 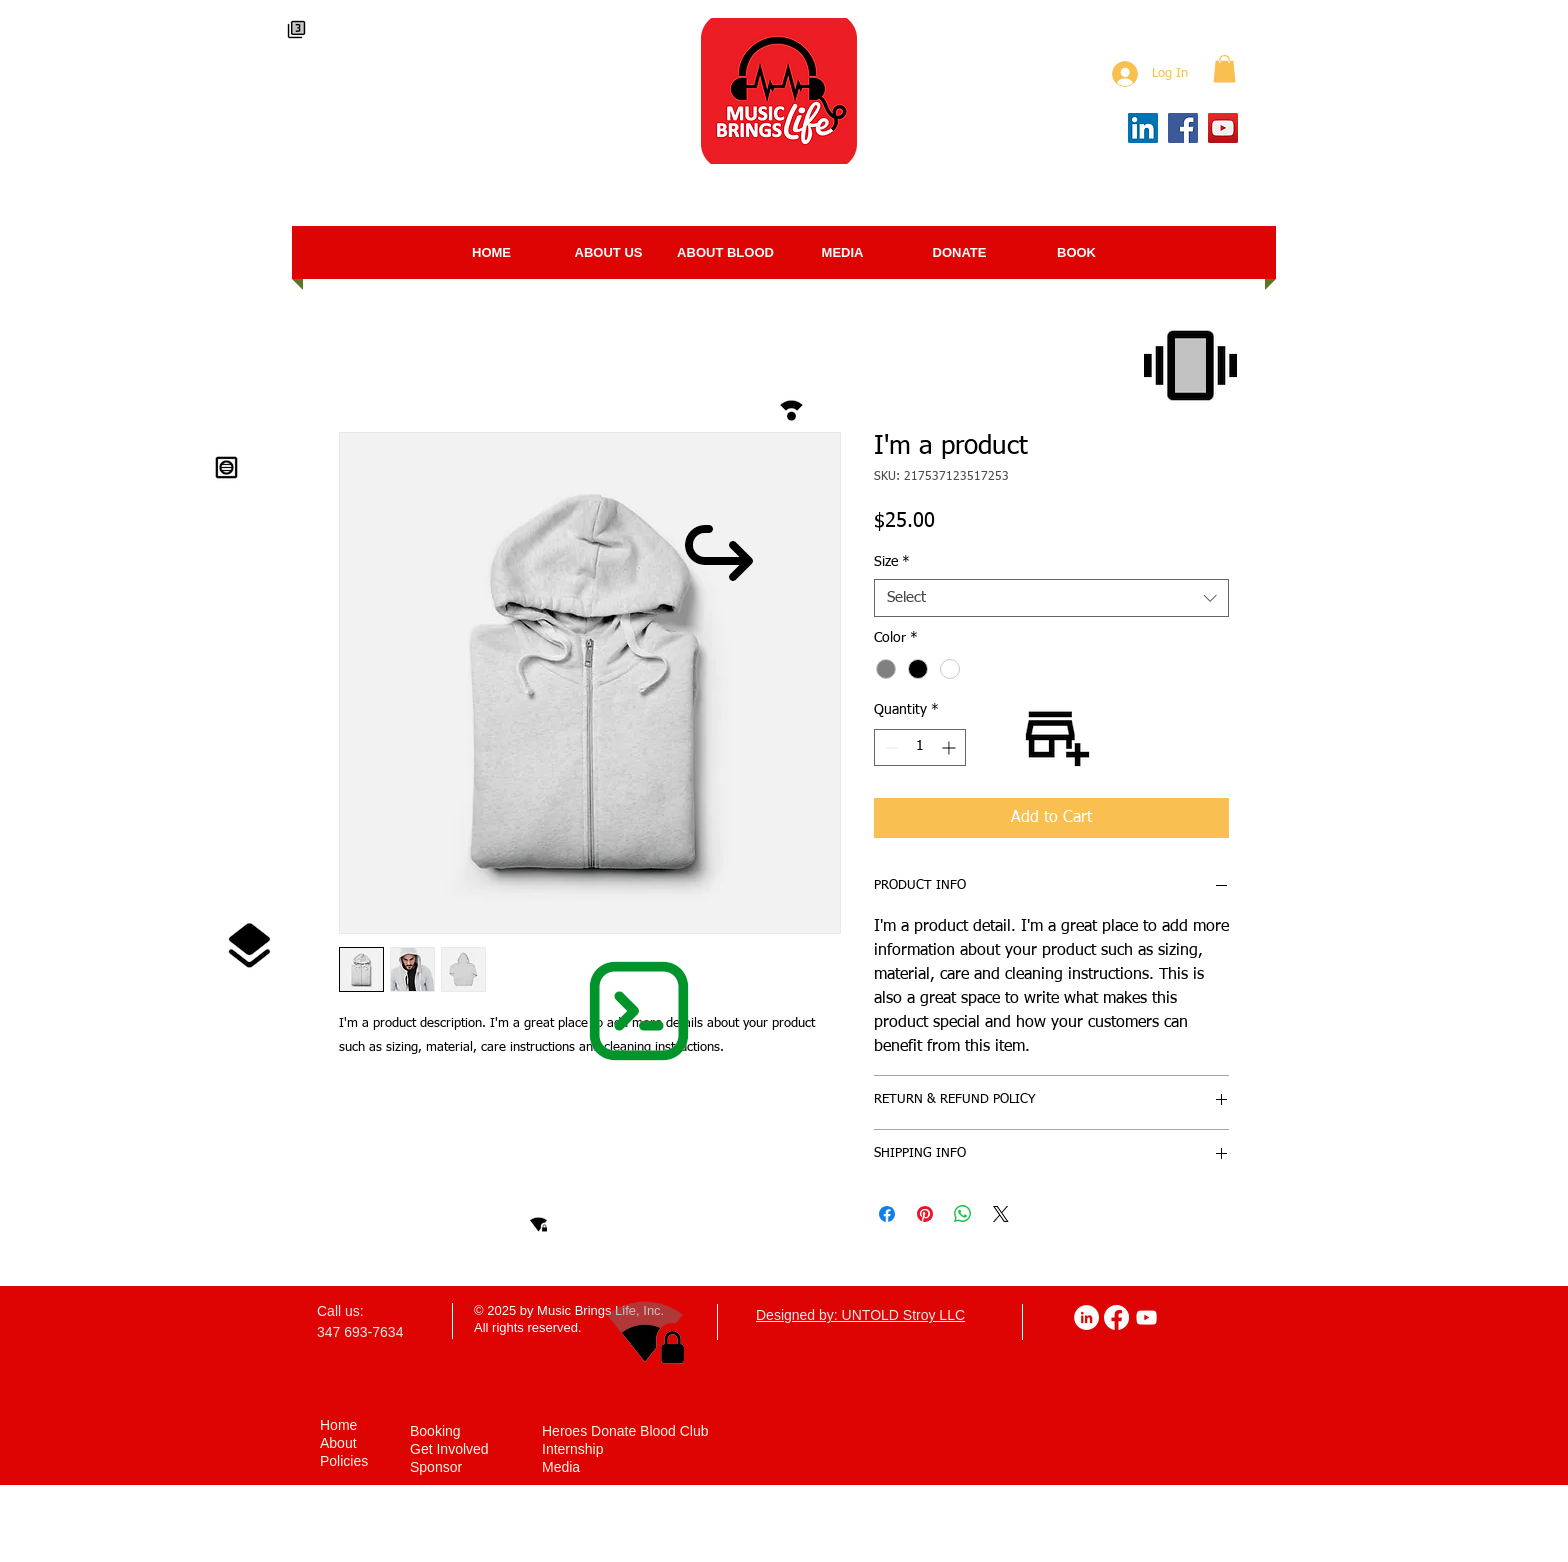 I want to click on select filter option 3, so click(x=296, y=29).